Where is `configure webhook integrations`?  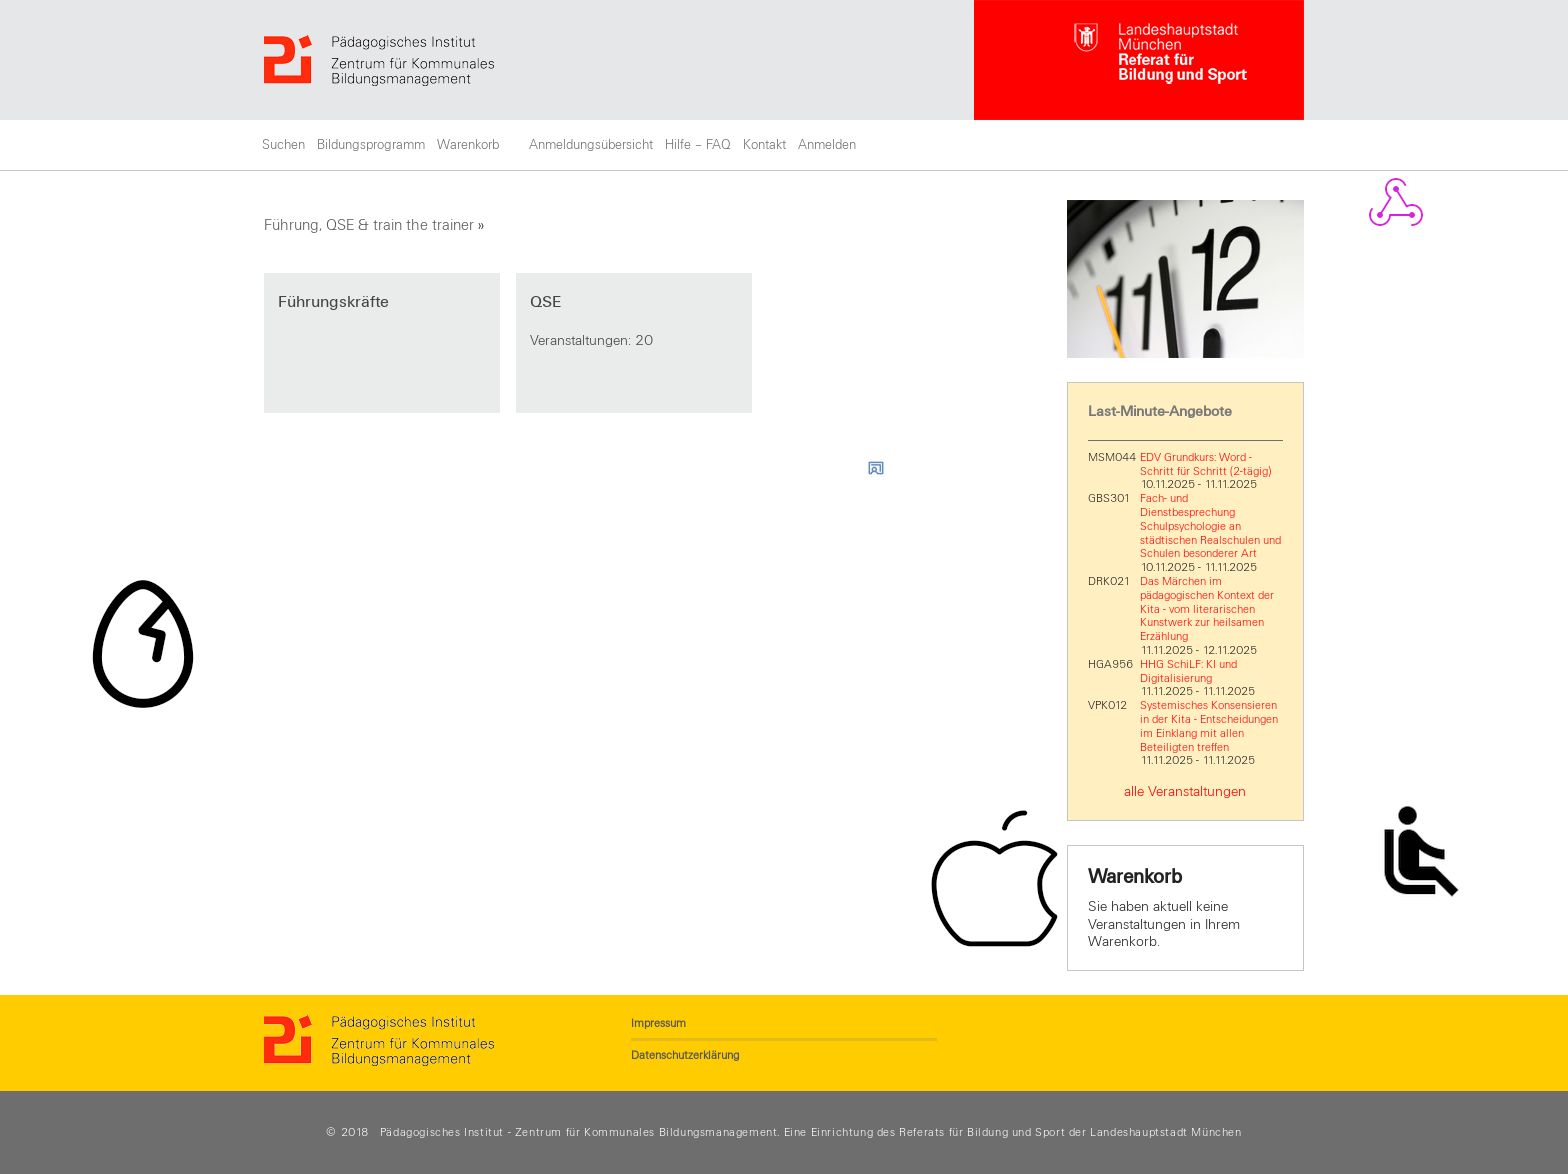 configure webhook integrations is located at coordinates (1396, 205).